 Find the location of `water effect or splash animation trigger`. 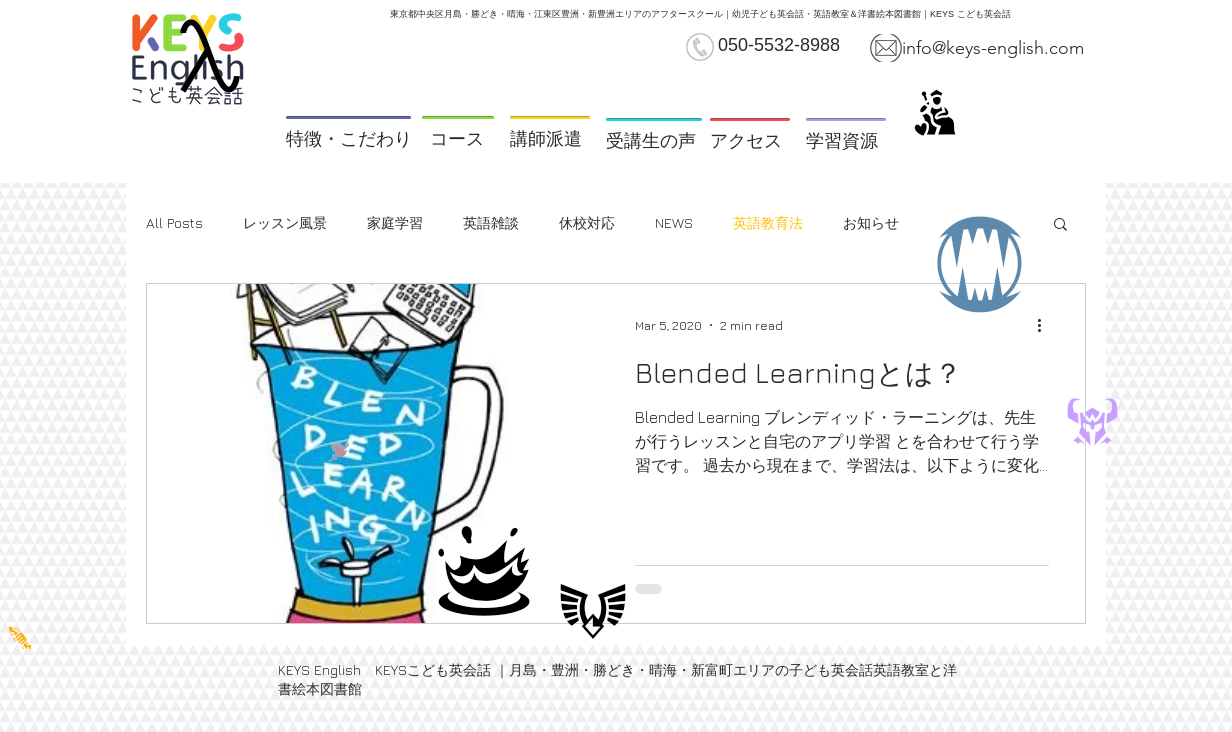

water effect or splash animation trigger is located at coordinates (484, 571).